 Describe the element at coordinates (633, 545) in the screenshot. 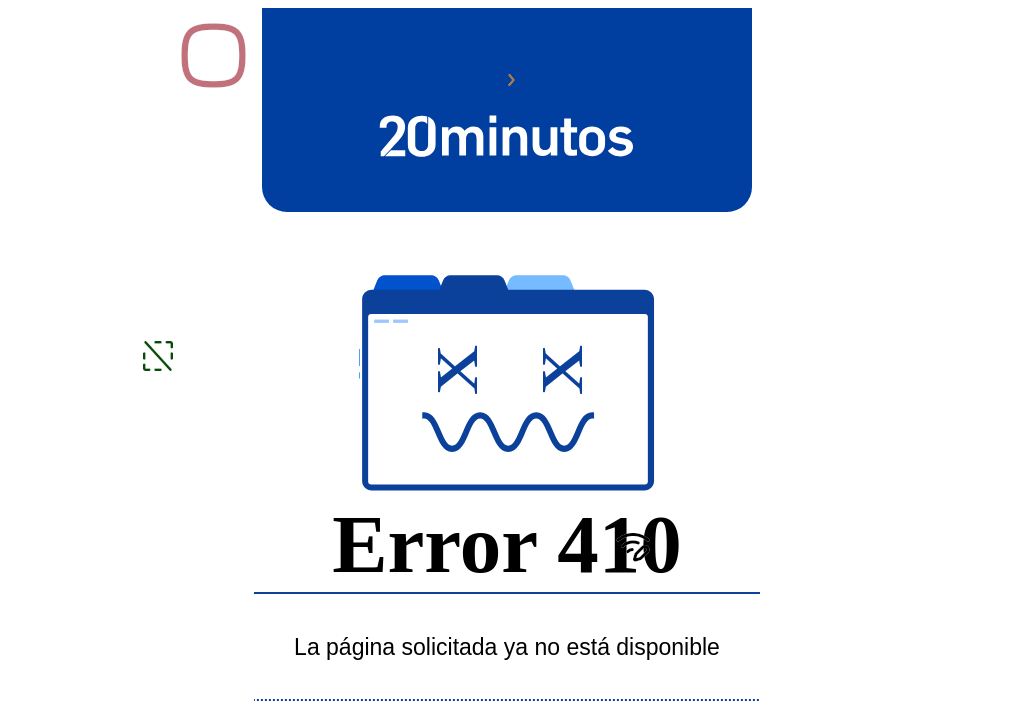

I see `edit or rename wifi network settings` at that location.